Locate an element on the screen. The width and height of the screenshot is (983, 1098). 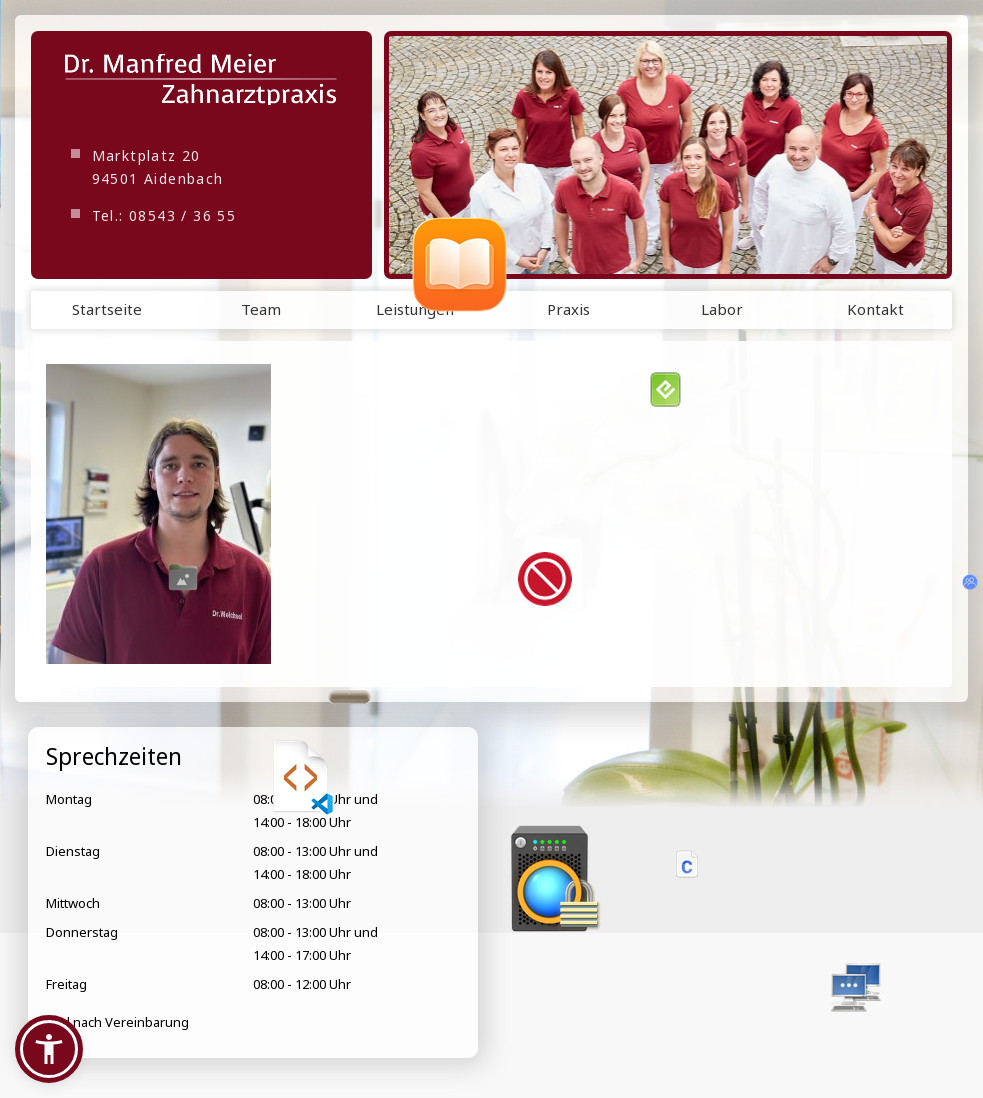
beats pill speaker in champagne color is located at coordinates (349, 697).